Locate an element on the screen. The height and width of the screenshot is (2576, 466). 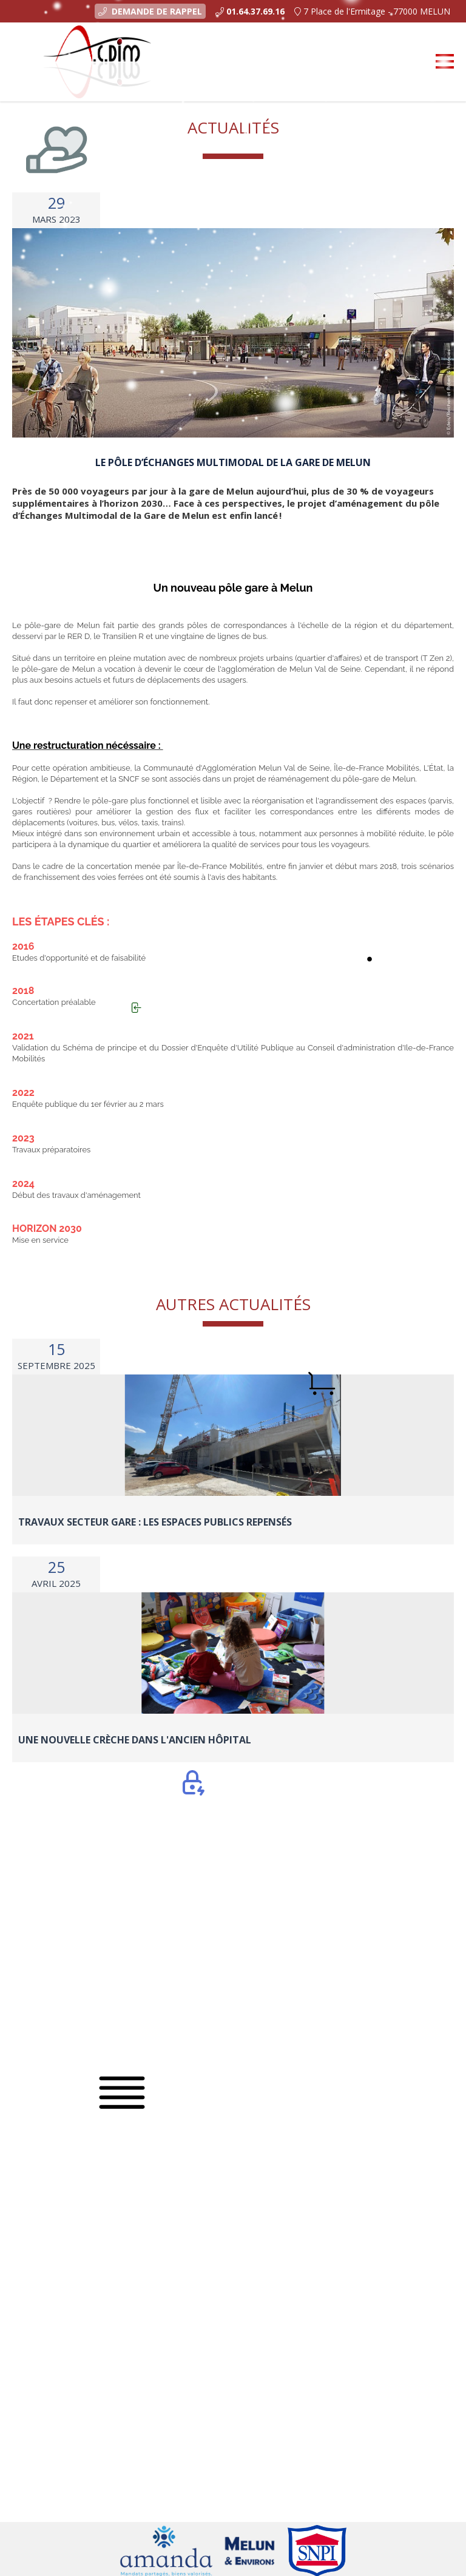
log in to your account is located at coordinates (135, 1007).